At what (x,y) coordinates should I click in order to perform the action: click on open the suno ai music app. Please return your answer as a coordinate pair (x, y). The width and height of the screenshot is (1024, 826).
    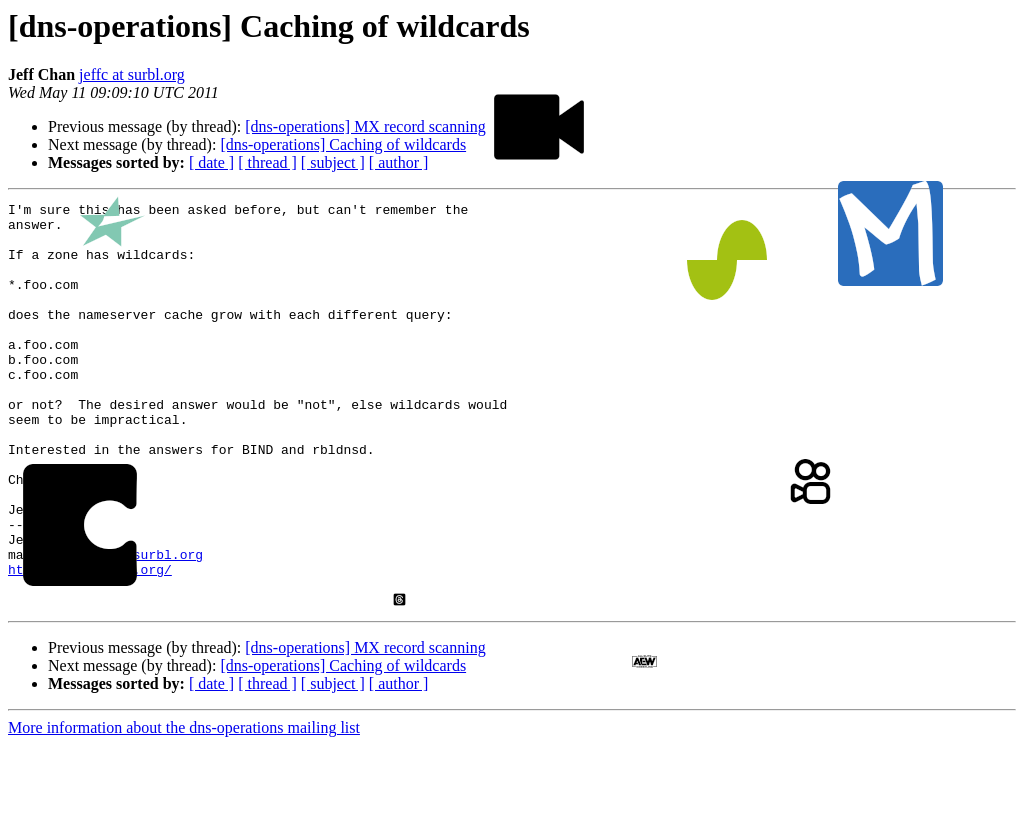
    Looking at the image, I should click on (727, 260).